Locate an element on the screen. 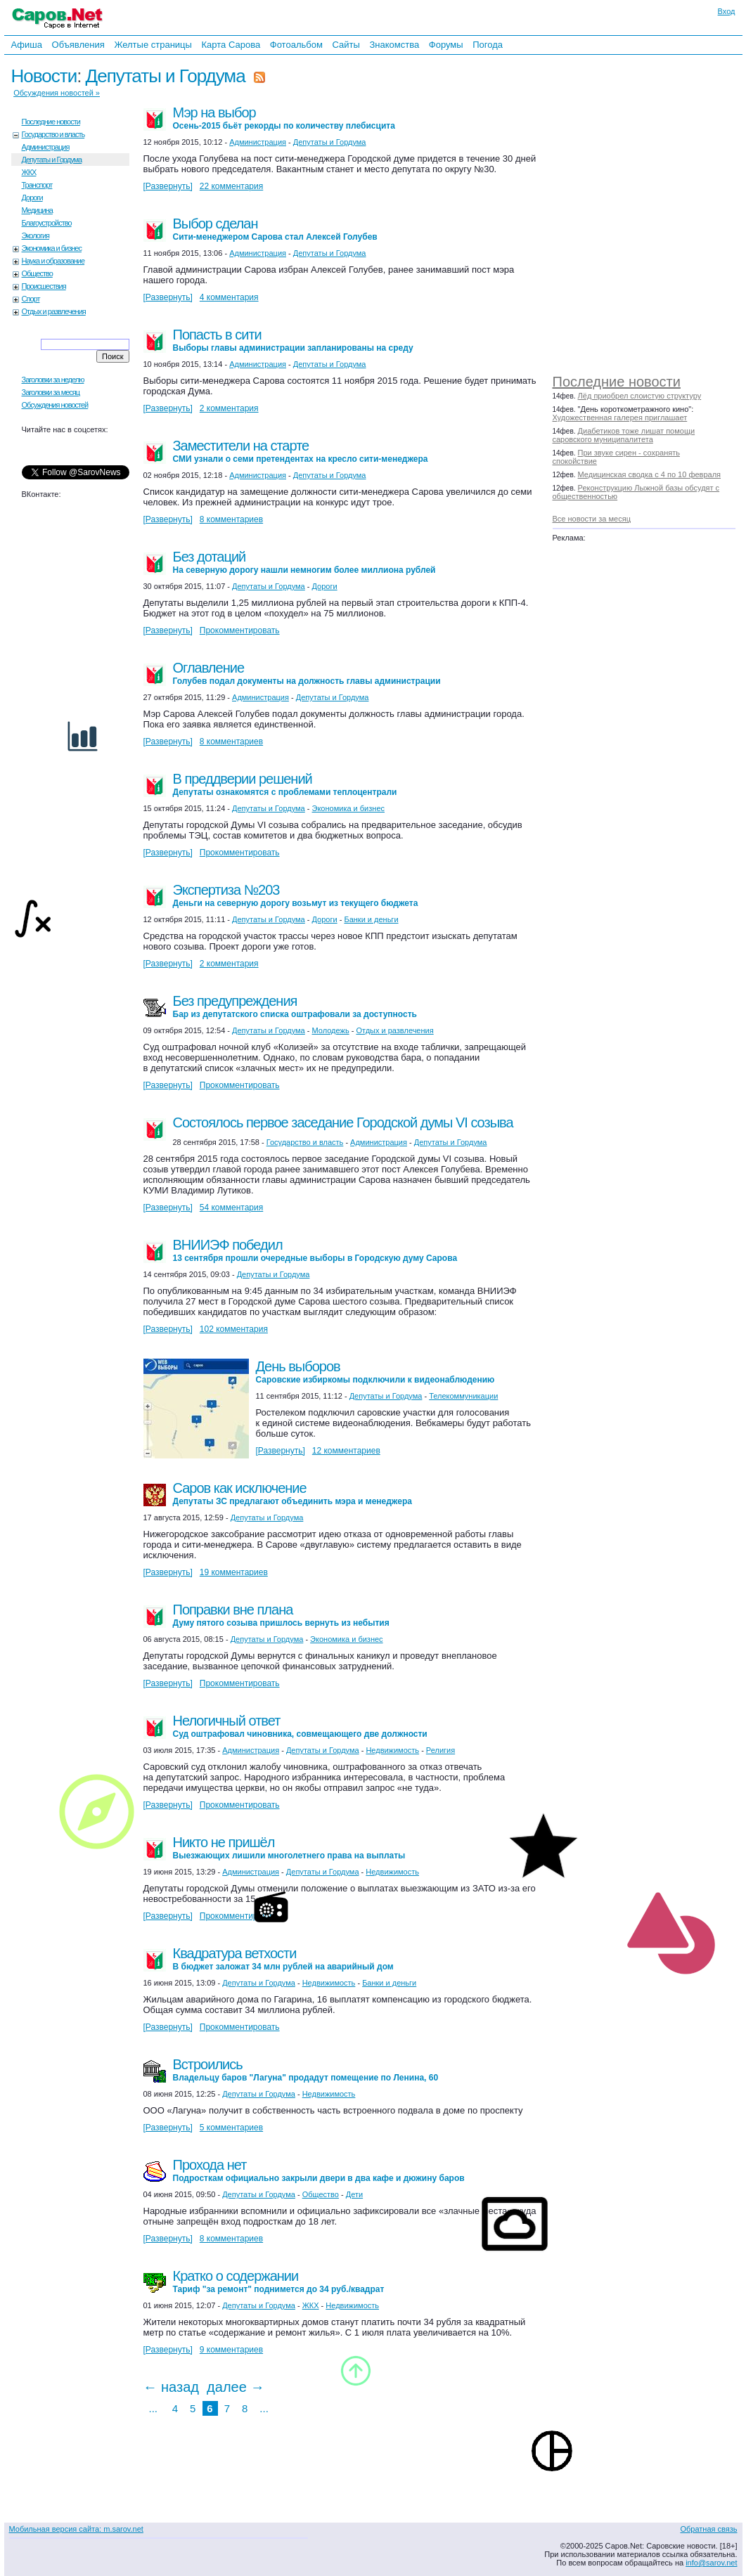 This screenshot has height=2576, width=746. access navigation or direction features is located at coordinates (96, 1811).